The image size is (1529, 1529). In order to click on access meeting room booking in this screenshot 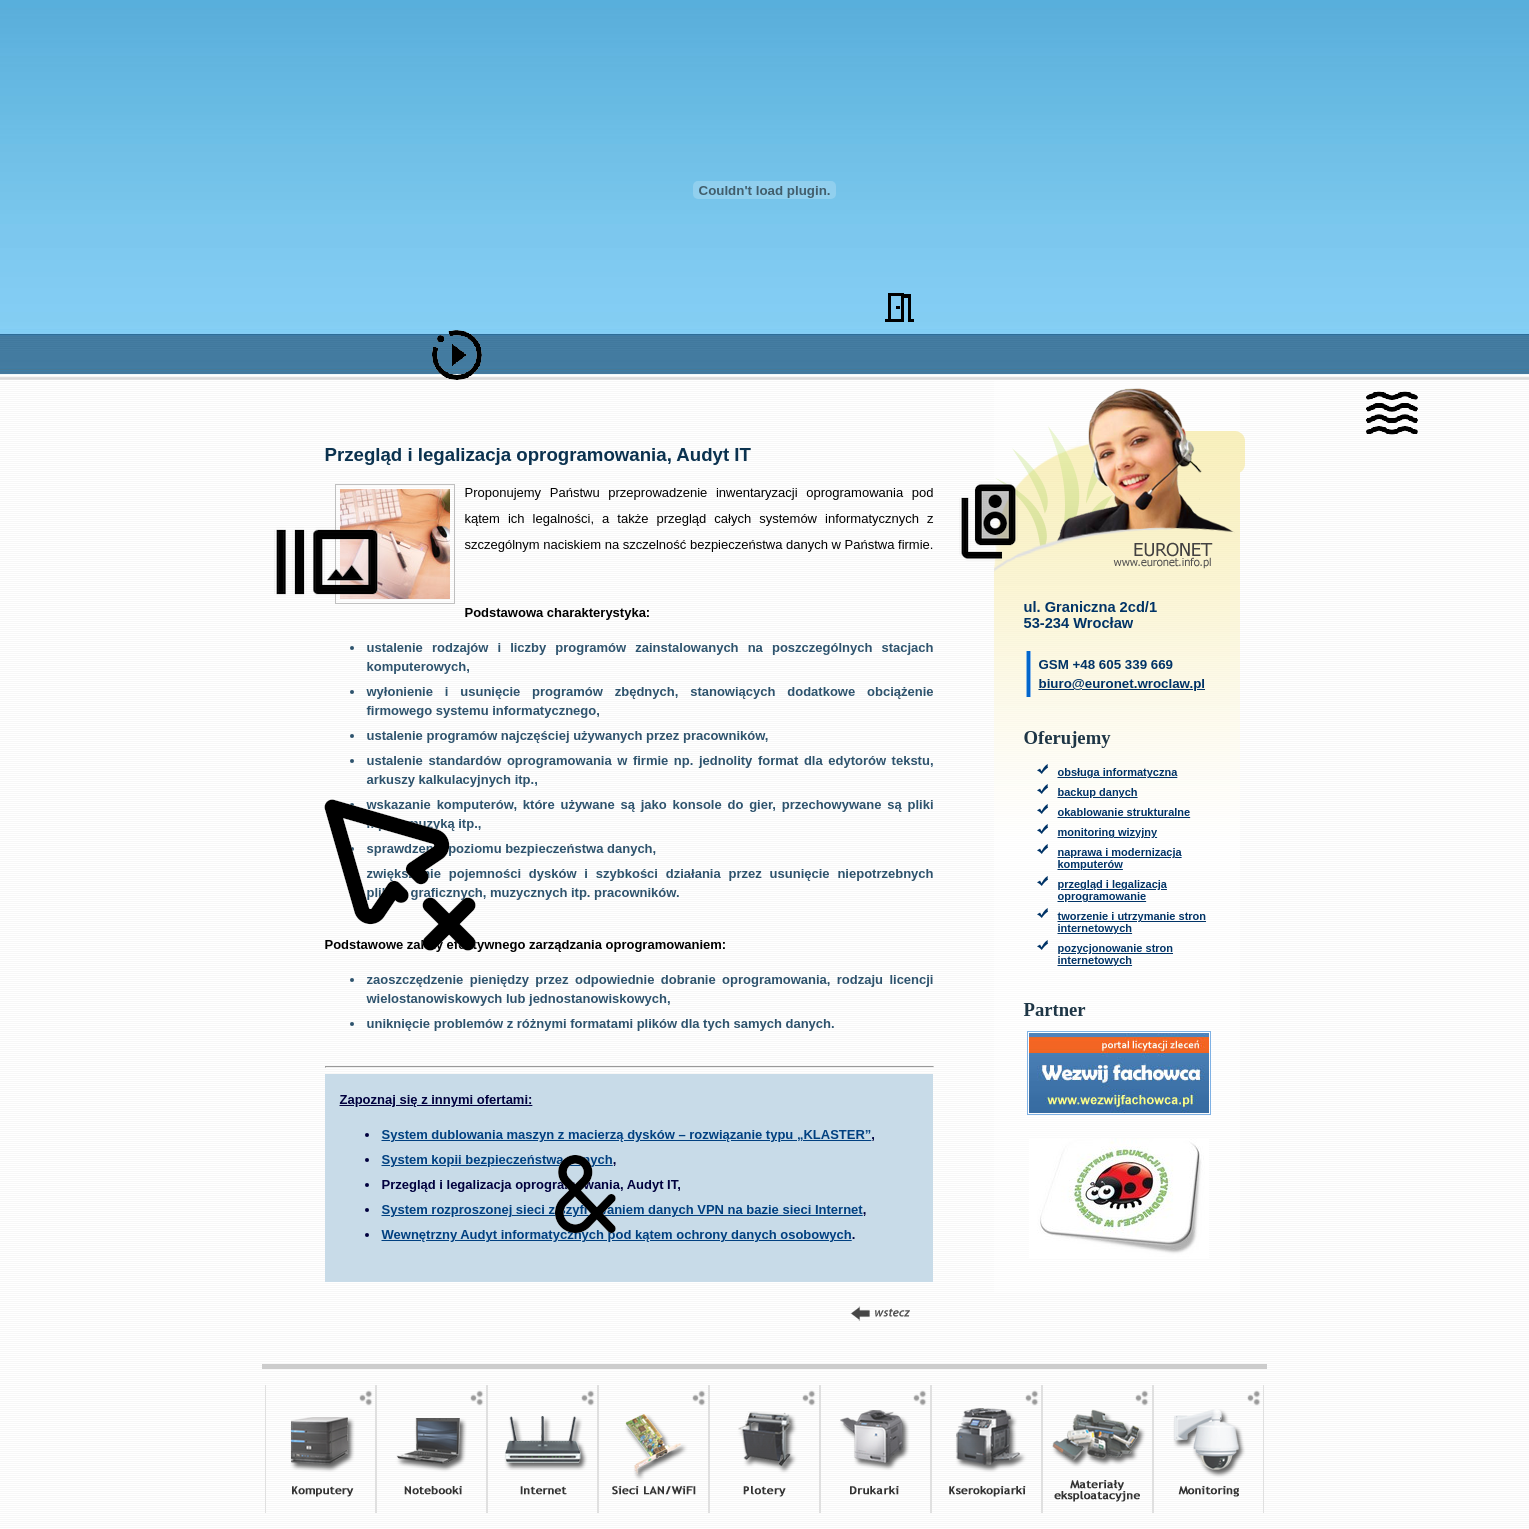, I will do `click(899, 307)`.